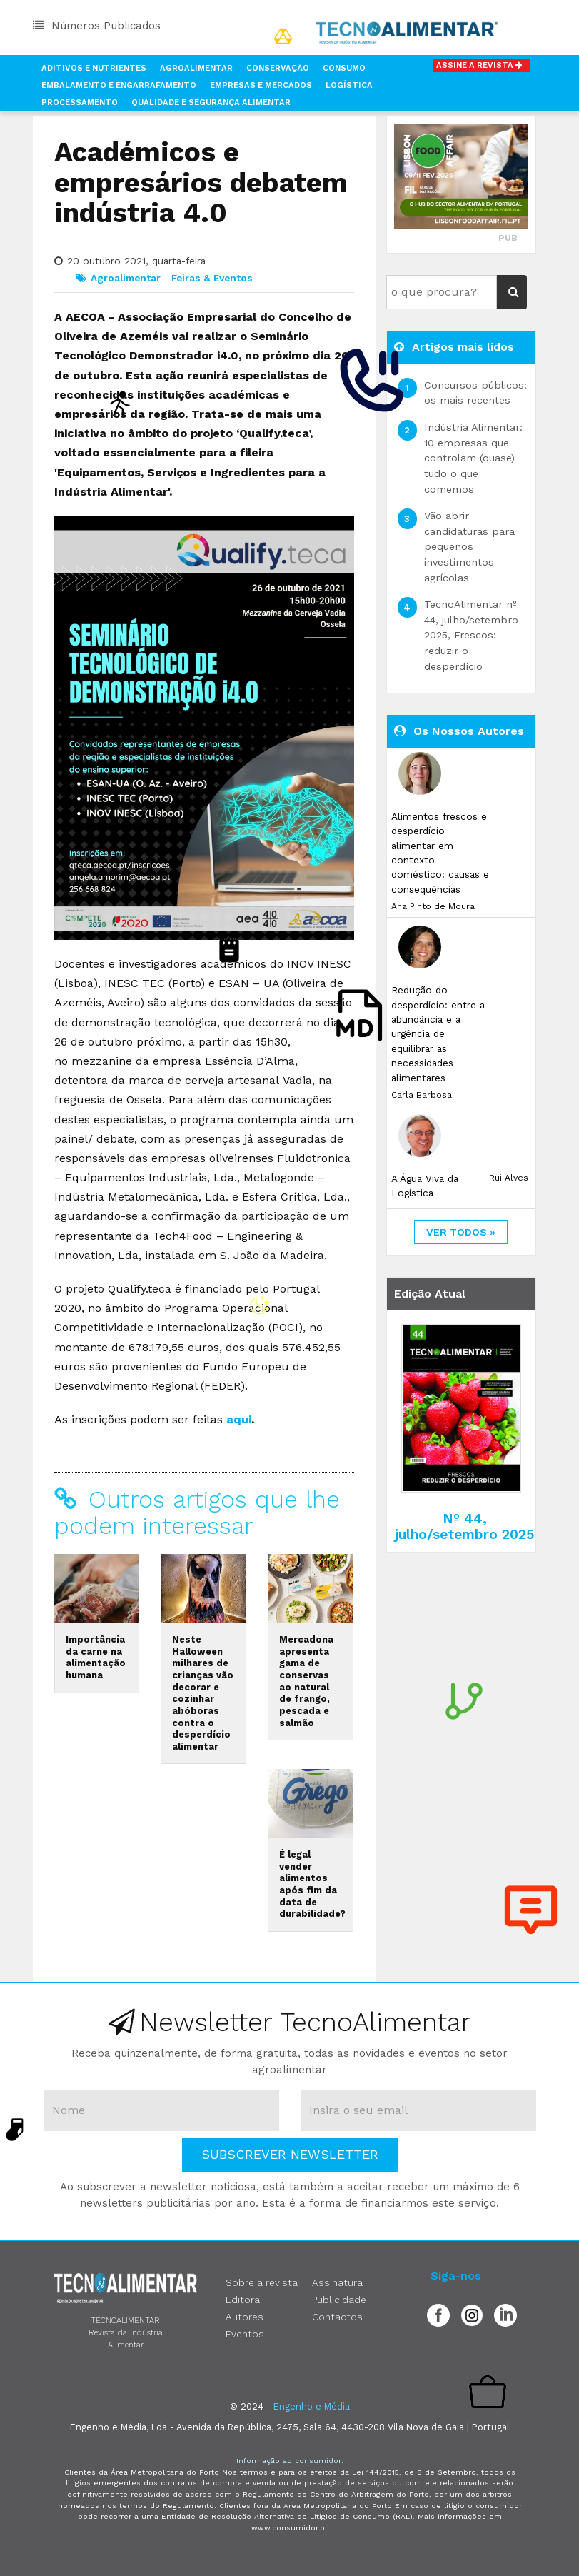 The image size is (579, 2576). What do you see at coordinates (229, 951) in the screenshot?
I see `open notepad or notes application` at bounding box center [229, 951].